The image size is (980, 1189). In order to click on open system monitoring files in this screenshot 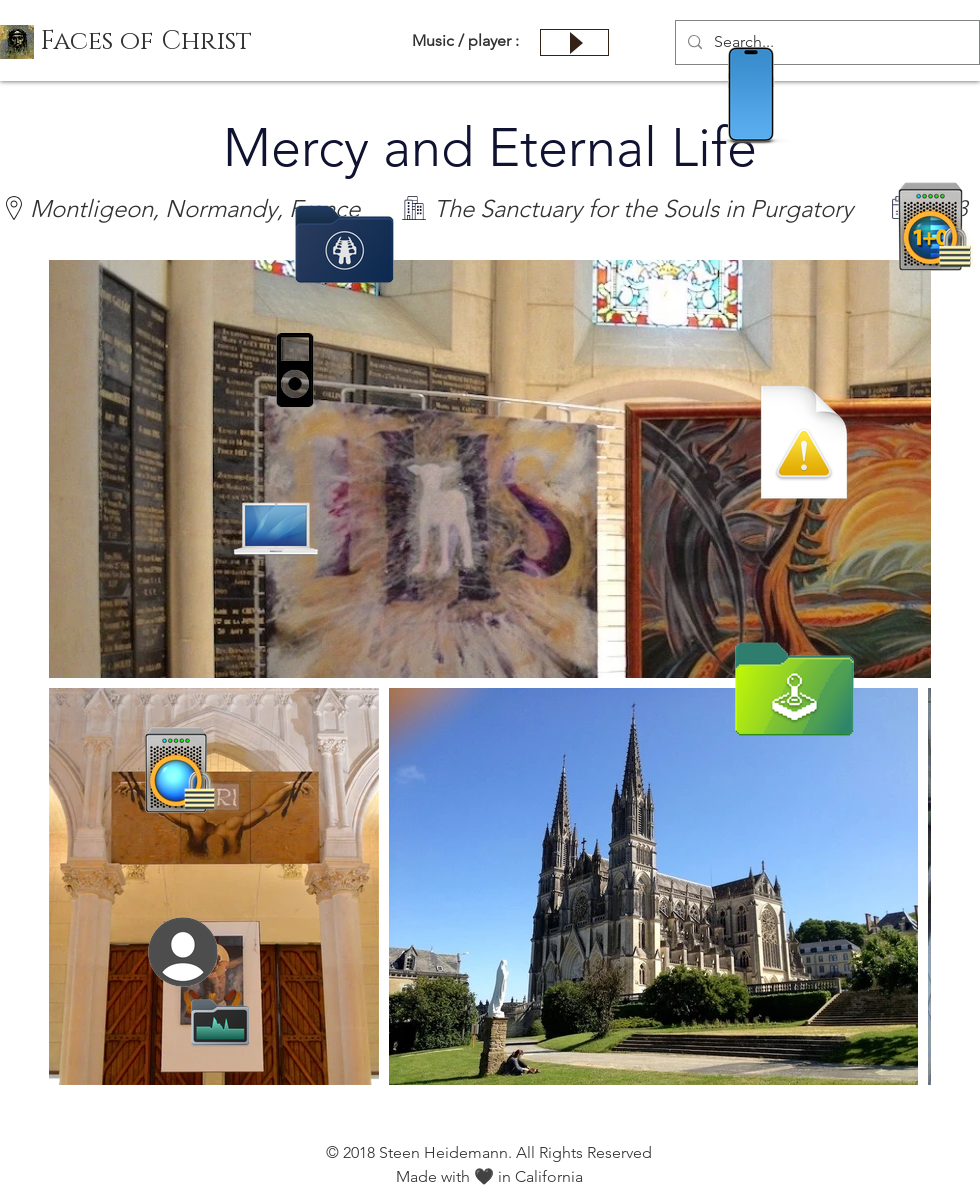, I will do `click(220, 1024)`.